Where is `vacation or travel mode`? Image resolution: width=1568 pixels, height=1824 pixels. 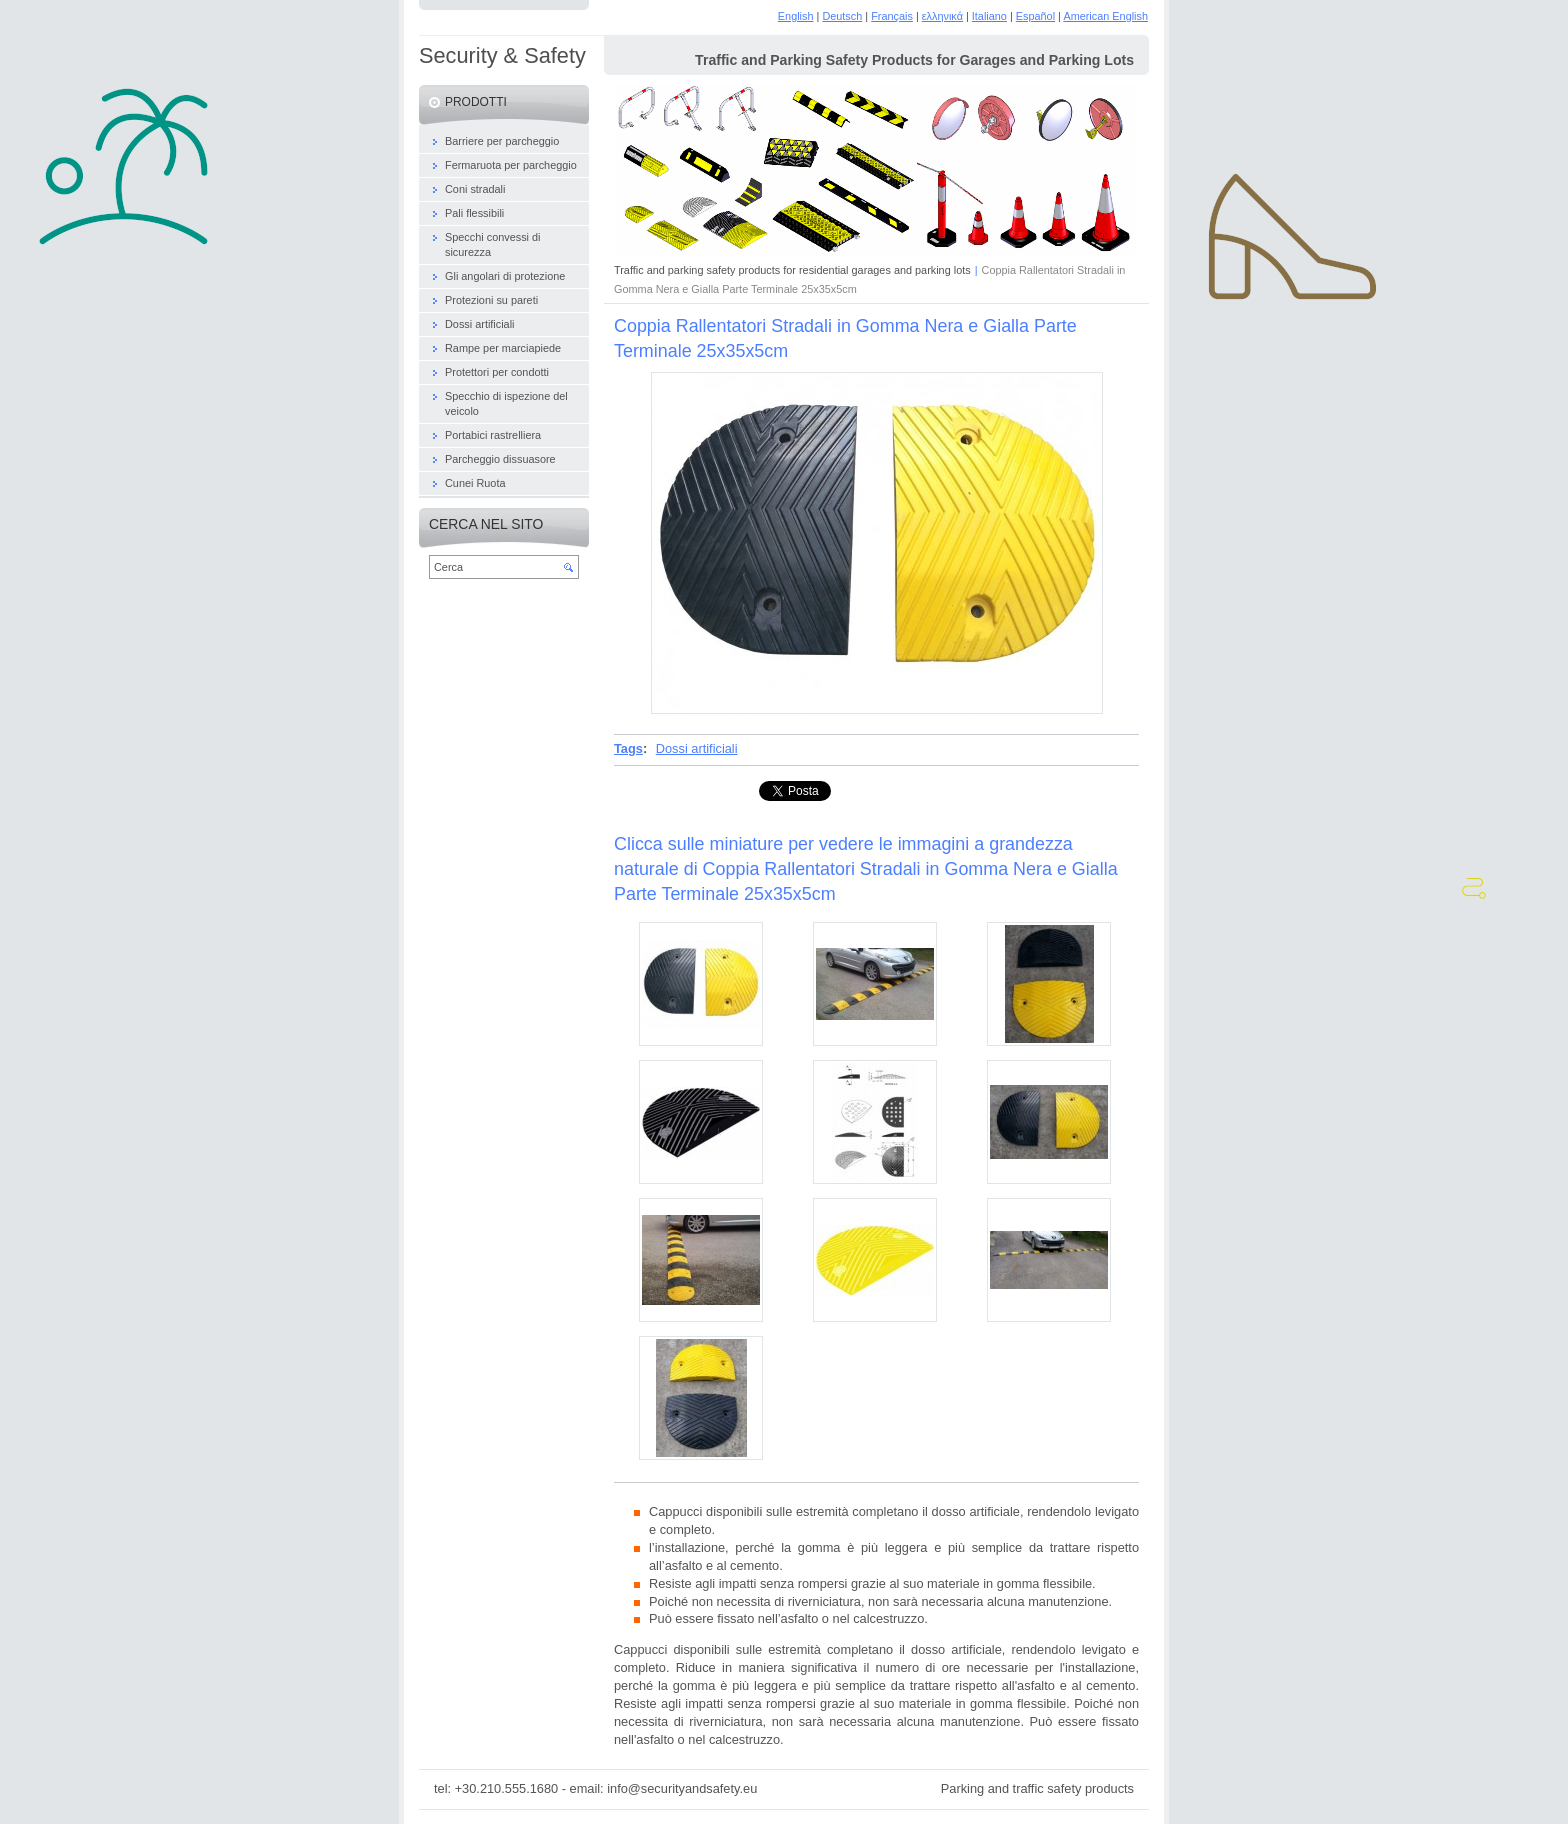
vacation or travel mode is located at coordinates (123, 166).